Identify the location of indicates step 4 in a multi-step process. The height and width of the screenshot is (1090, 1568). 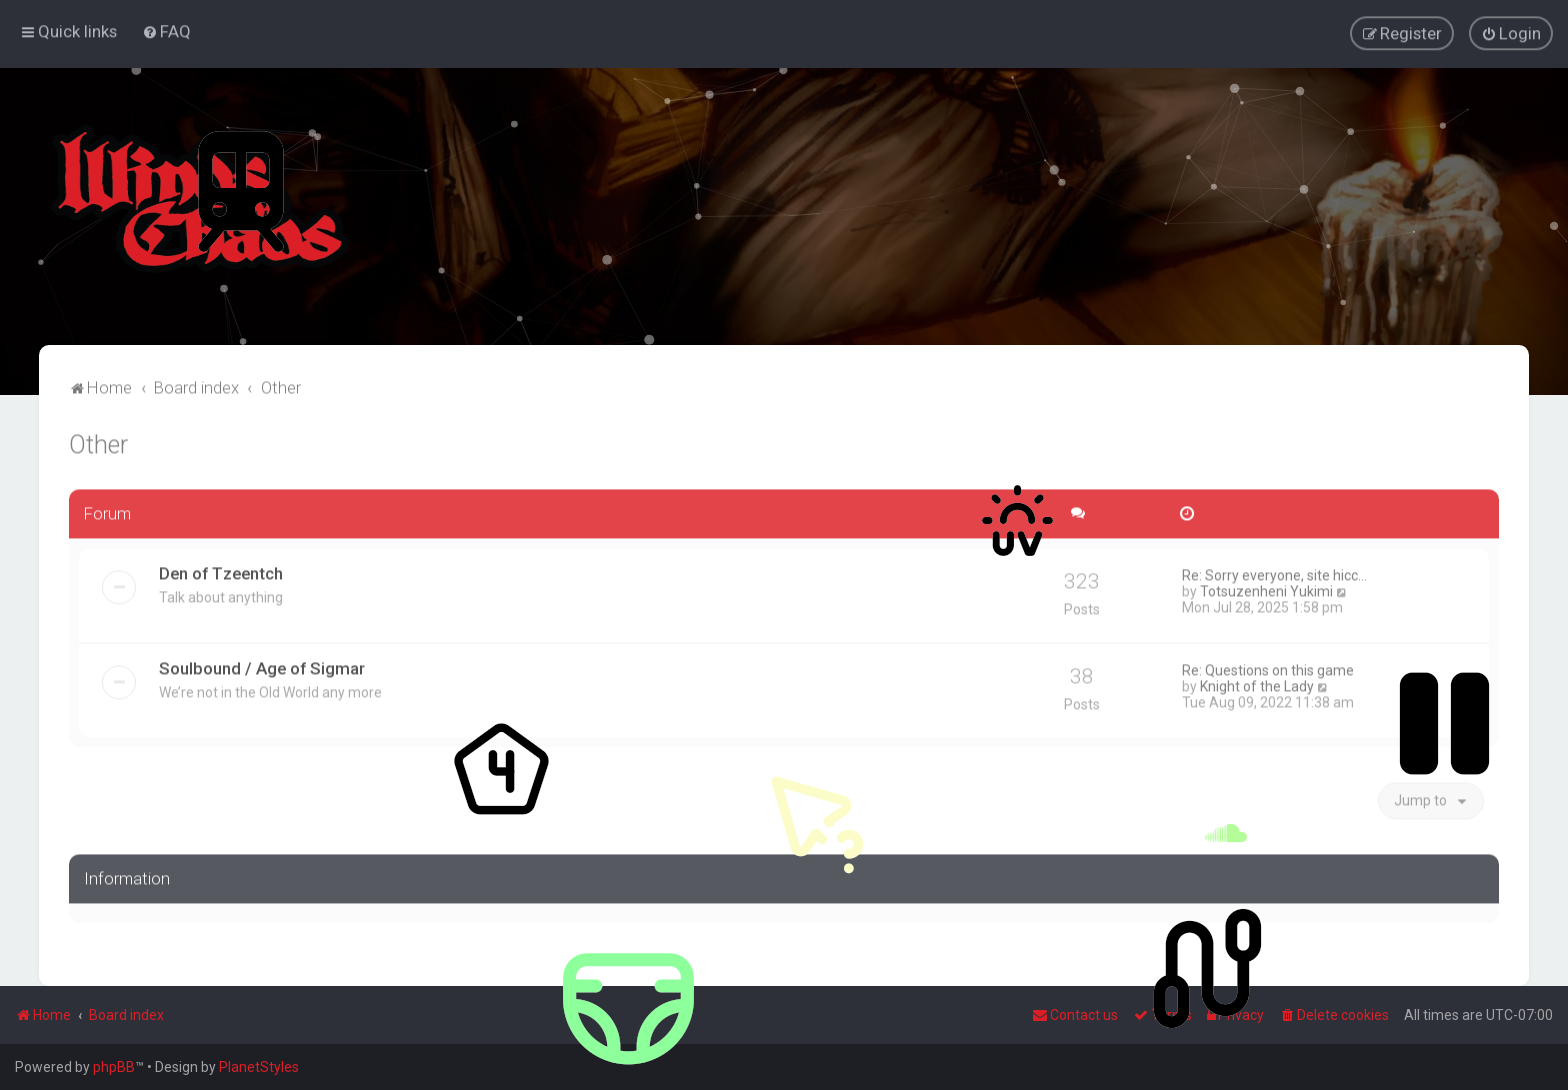
(501, 771).